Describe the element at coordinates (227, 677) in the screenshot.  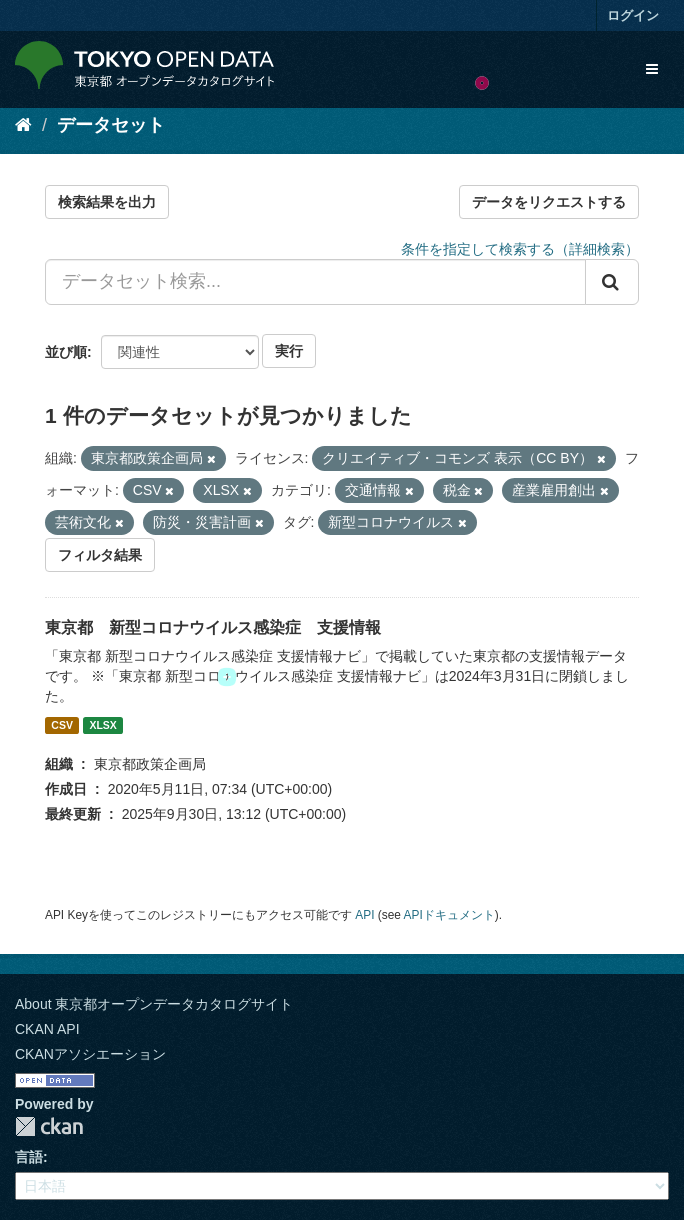
I see `add a new item` at that location.